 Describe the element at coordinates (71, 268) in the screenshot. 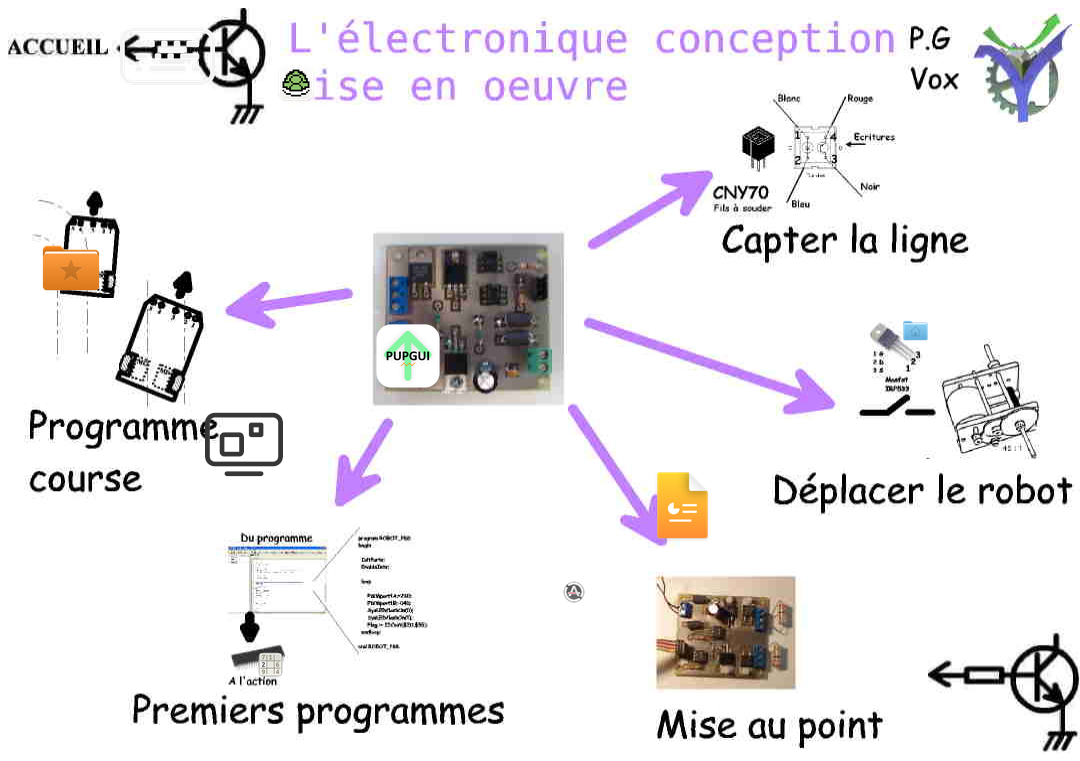

I see `open your bookmarked files folder` at that location.